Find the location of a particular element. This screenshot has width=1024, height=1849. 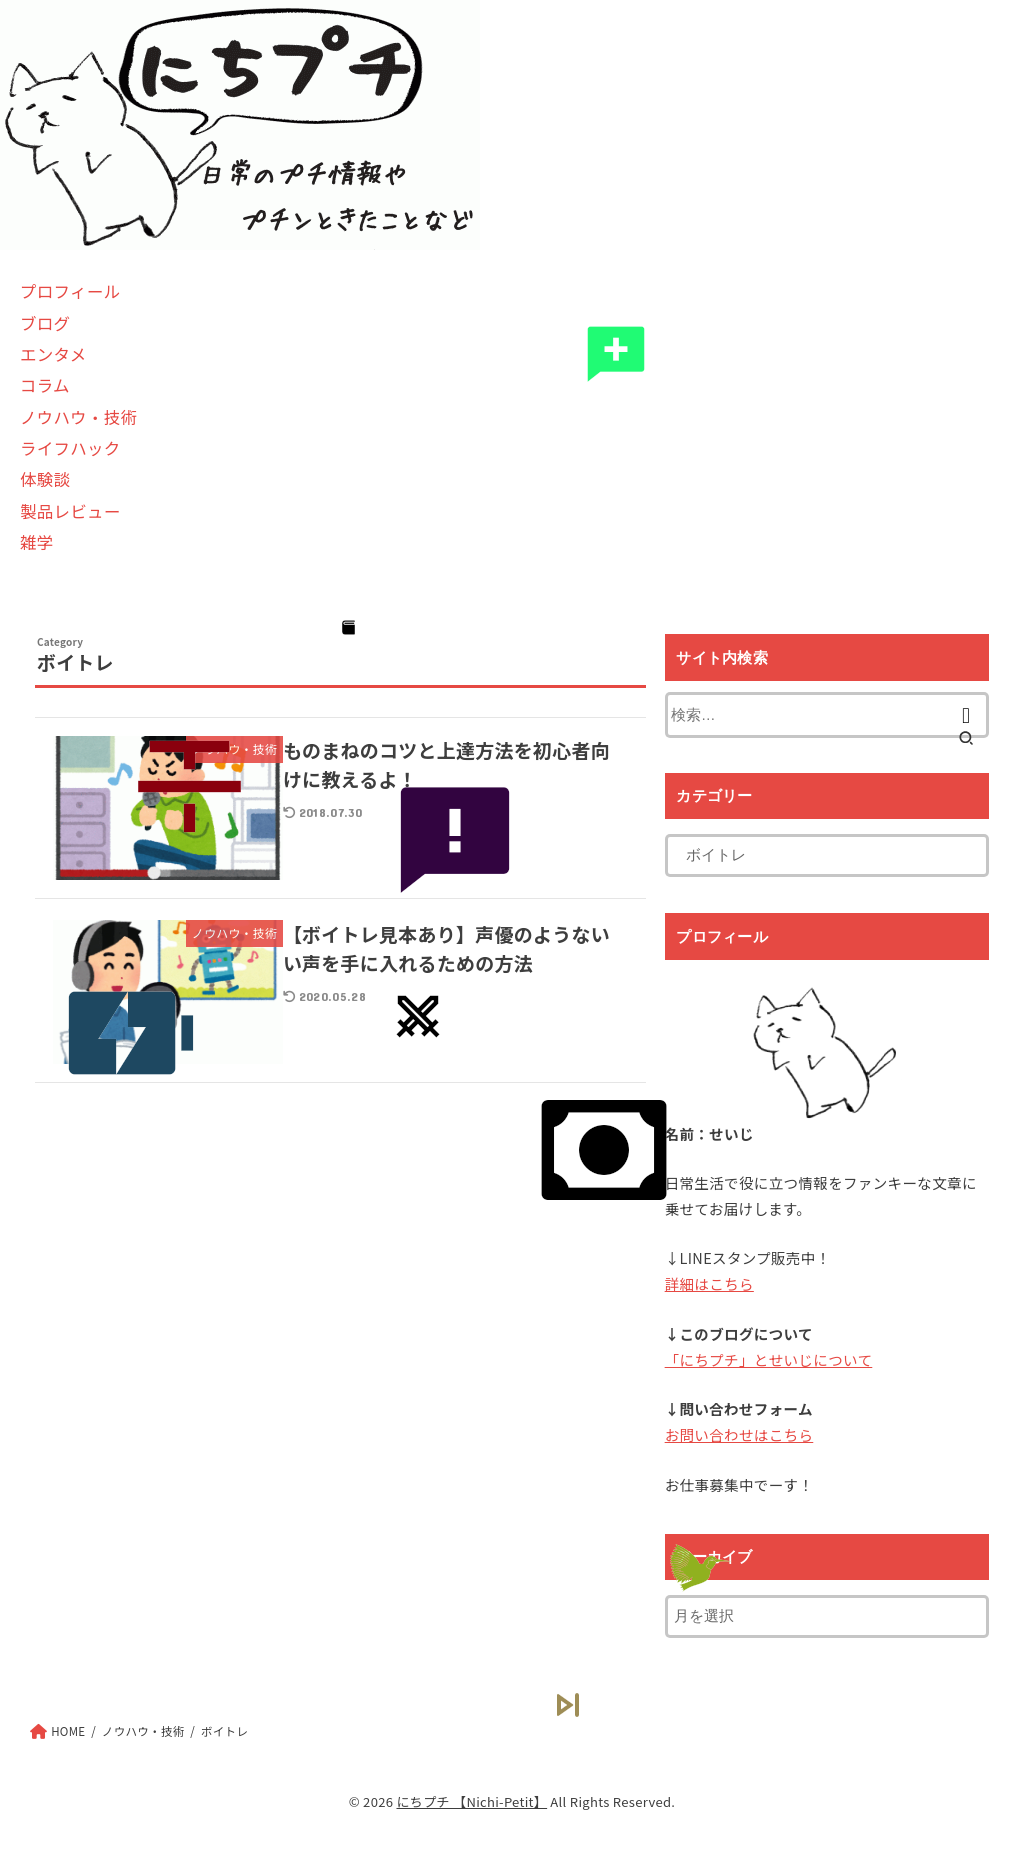

indicates battery is currently charging is located at coordinates (128, 1033).